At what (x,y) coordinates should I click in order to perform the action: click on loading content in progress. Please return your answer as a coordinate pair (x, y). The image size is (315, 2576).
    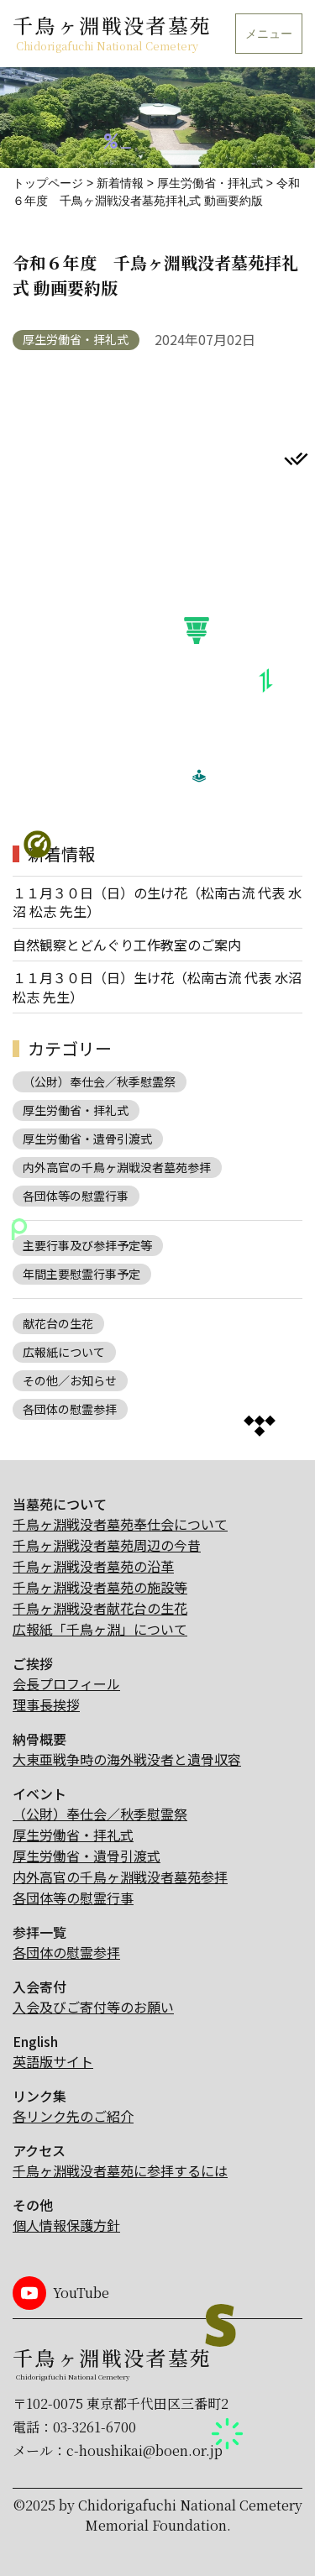
    Looking at the image, I should click on (227, 2433).